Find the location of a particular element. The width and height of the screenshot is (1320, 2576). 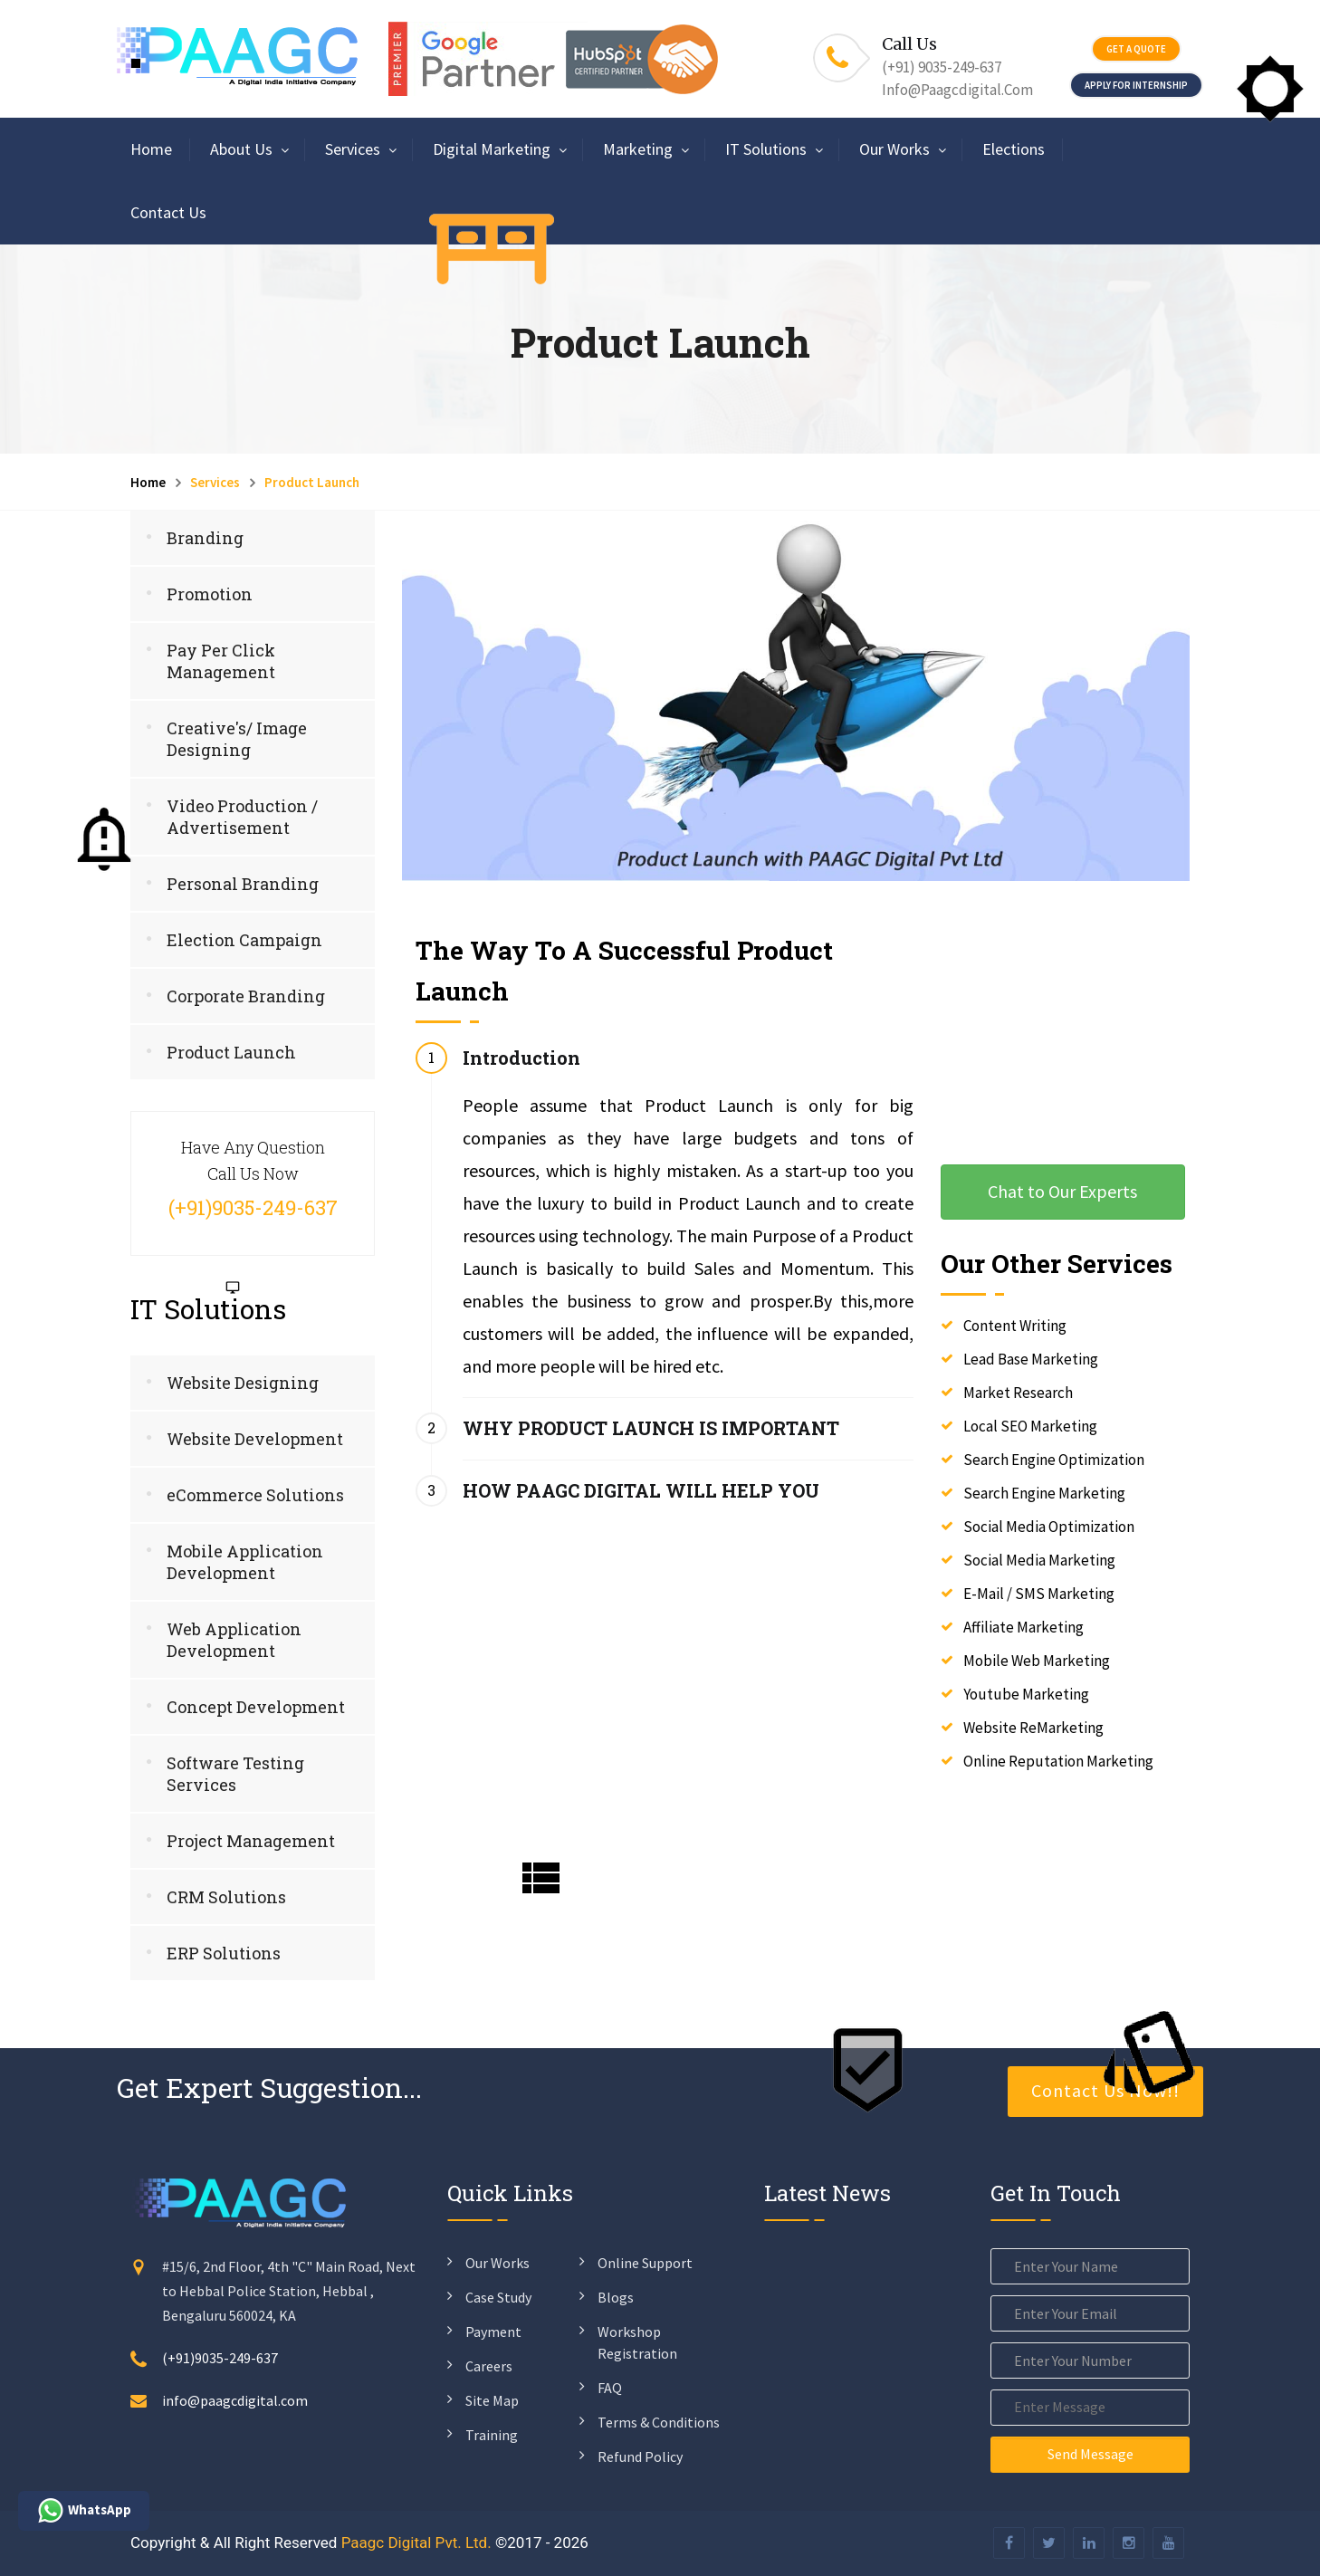

important notification requiring attention is located at coordinates (104, 838).